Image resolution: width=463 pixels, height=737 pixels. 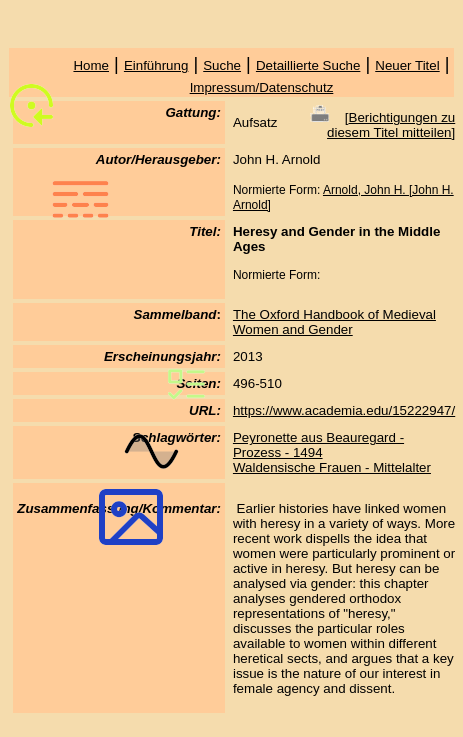 I want to click on apply a gradient effect to selected element, so click(x=80, y=200).